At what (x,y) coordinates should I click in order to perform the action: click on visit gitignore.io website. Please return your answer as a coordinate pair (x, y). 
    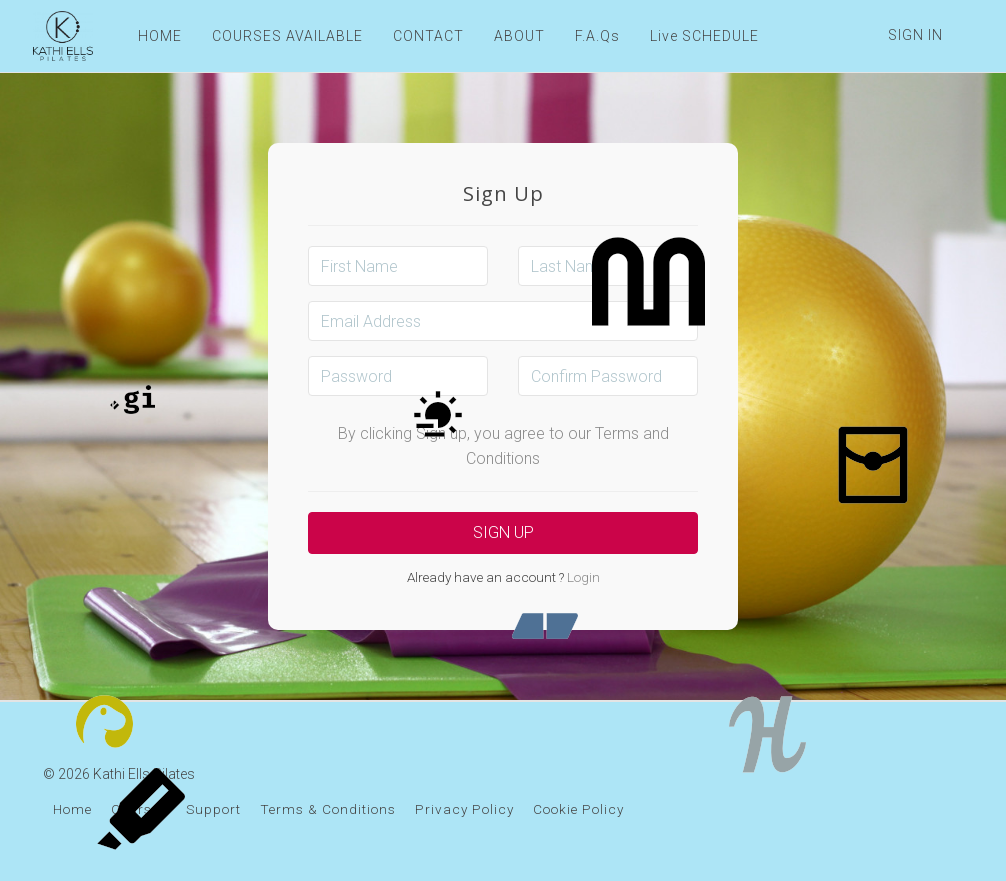
    Looking at the image, I should click on (132, 399).